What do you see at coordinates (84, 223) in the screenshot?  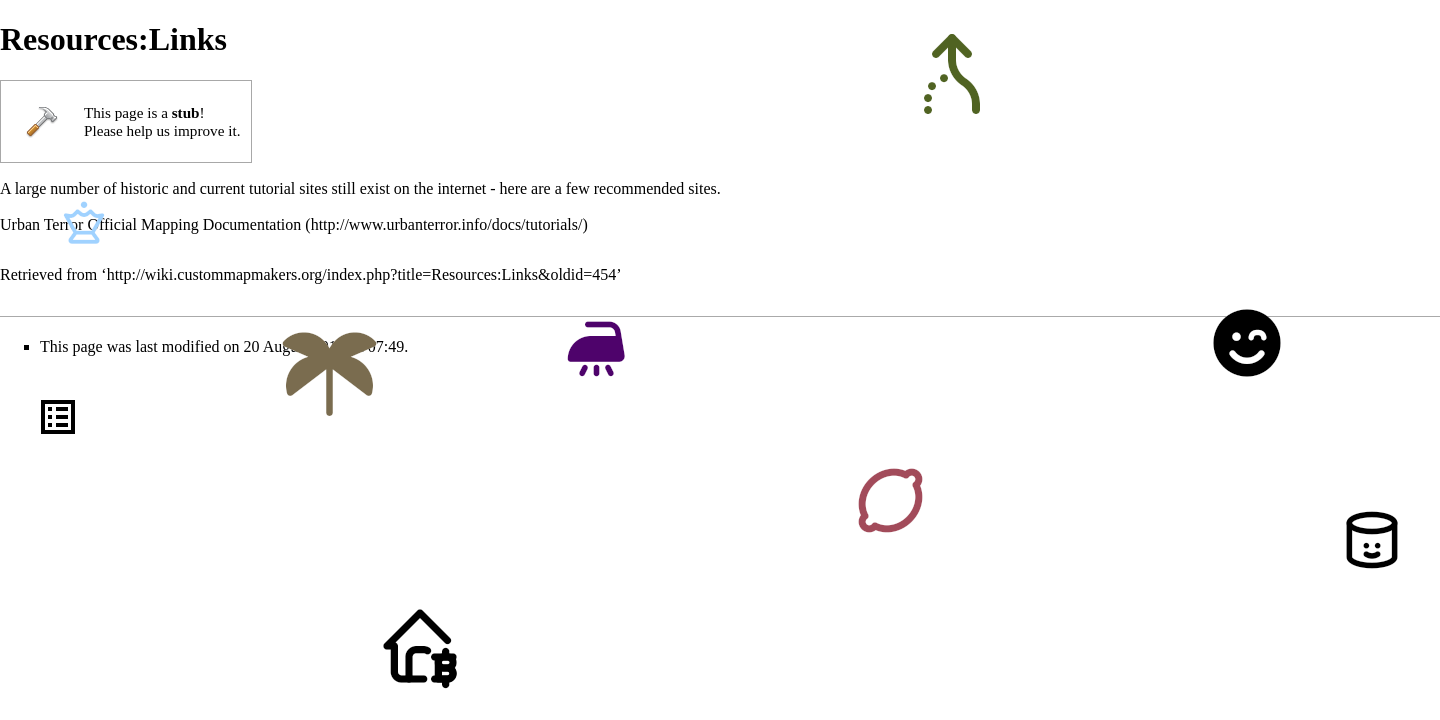 I see `select queen piece in chess game` at bounding box center [84, 223].